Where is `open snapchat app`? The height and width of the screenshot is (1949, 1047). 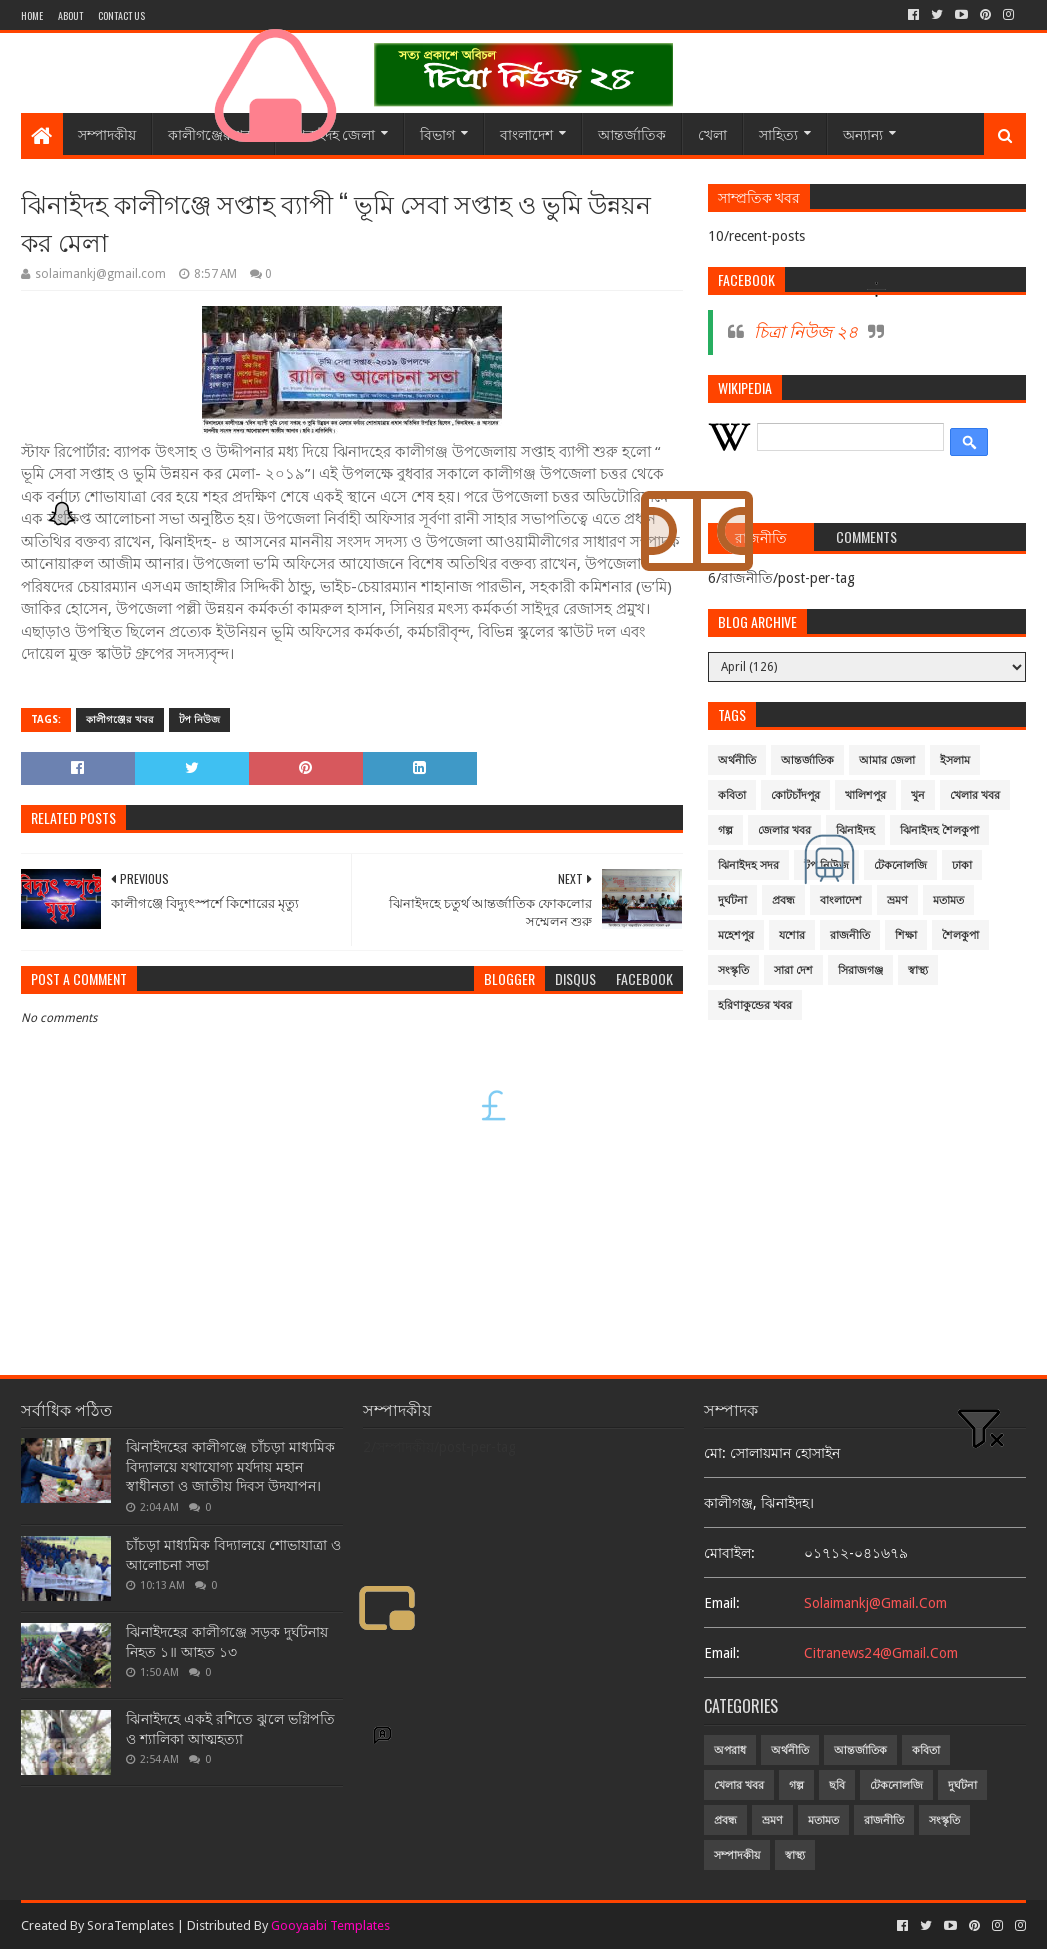
open snapchat app is located at coordinates (62, 514).